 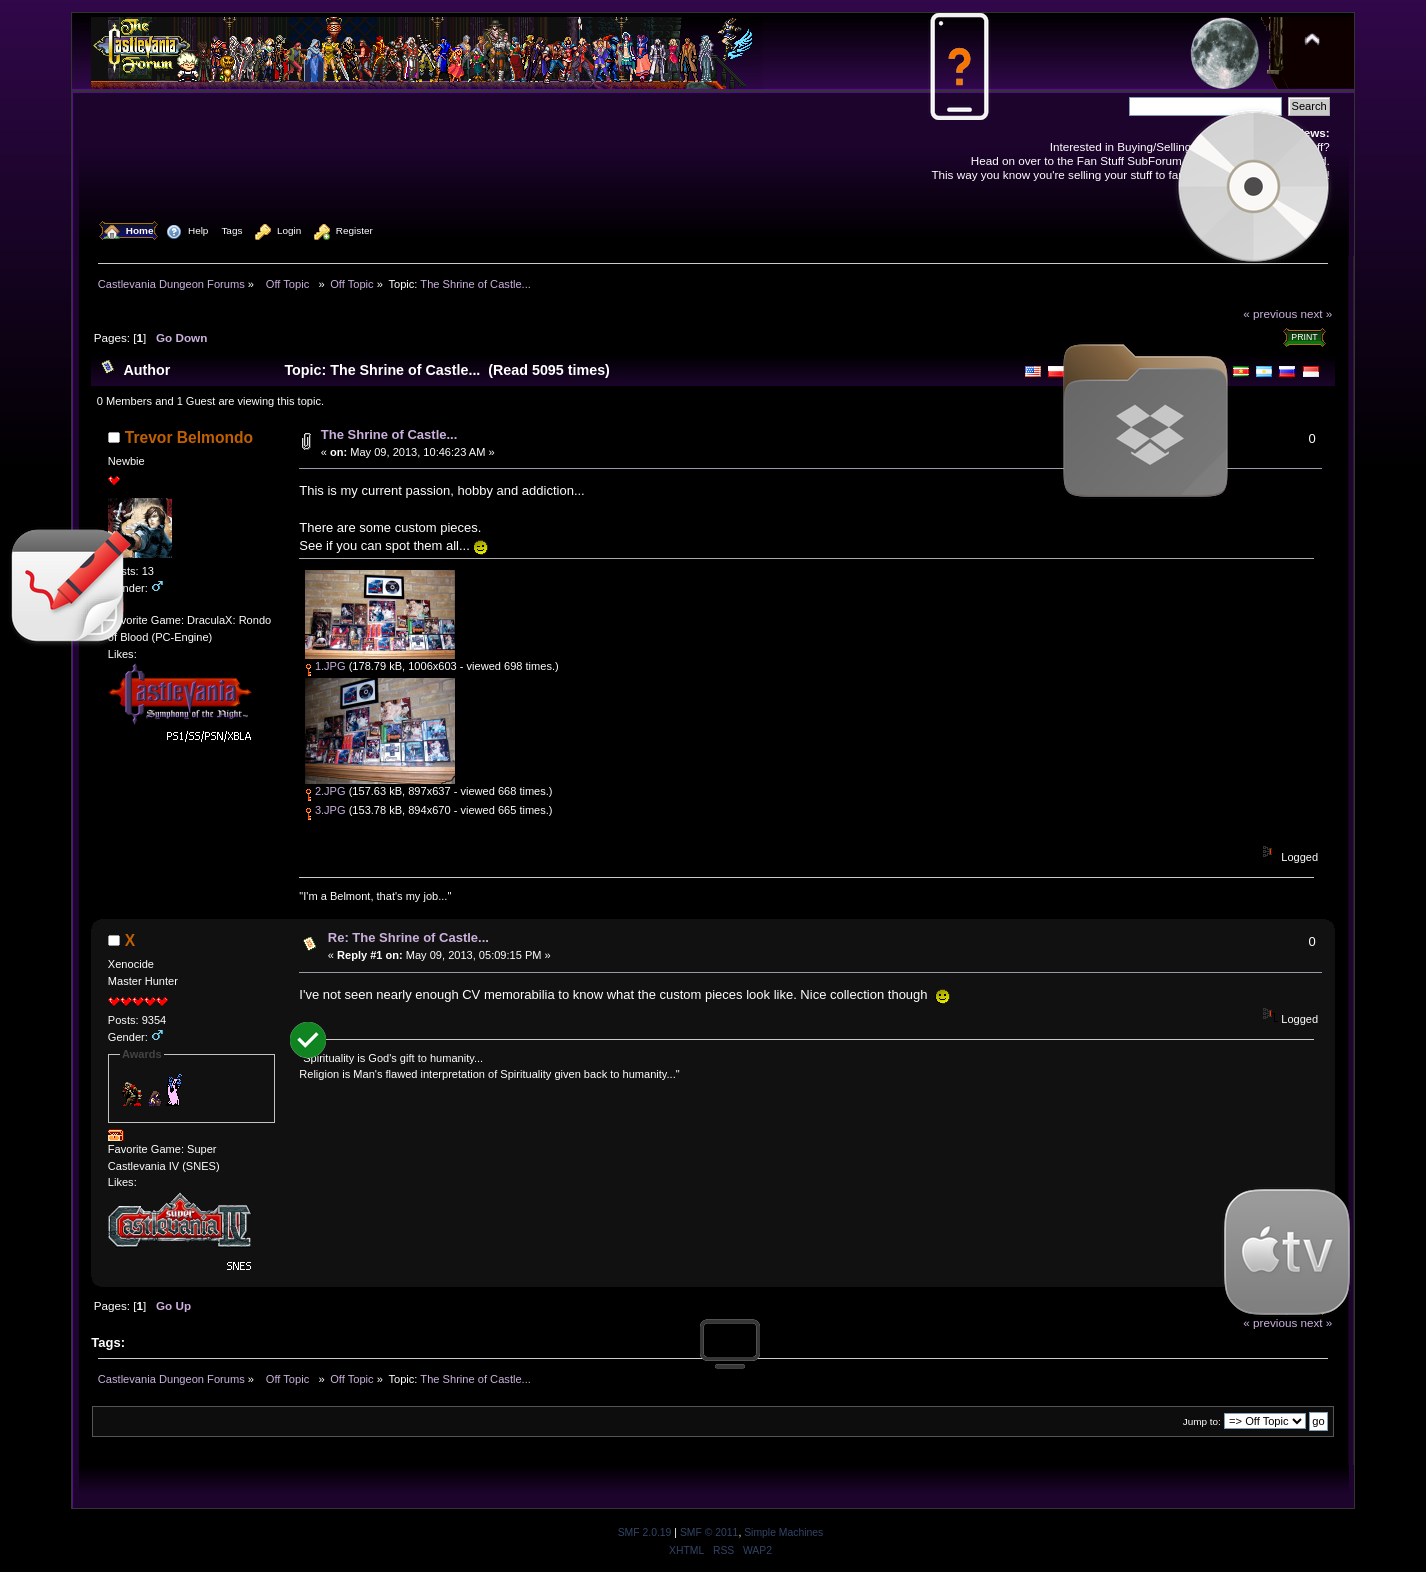 I want to click on indicates a DVD or optical disc drive, so click(x=1253, y=186).